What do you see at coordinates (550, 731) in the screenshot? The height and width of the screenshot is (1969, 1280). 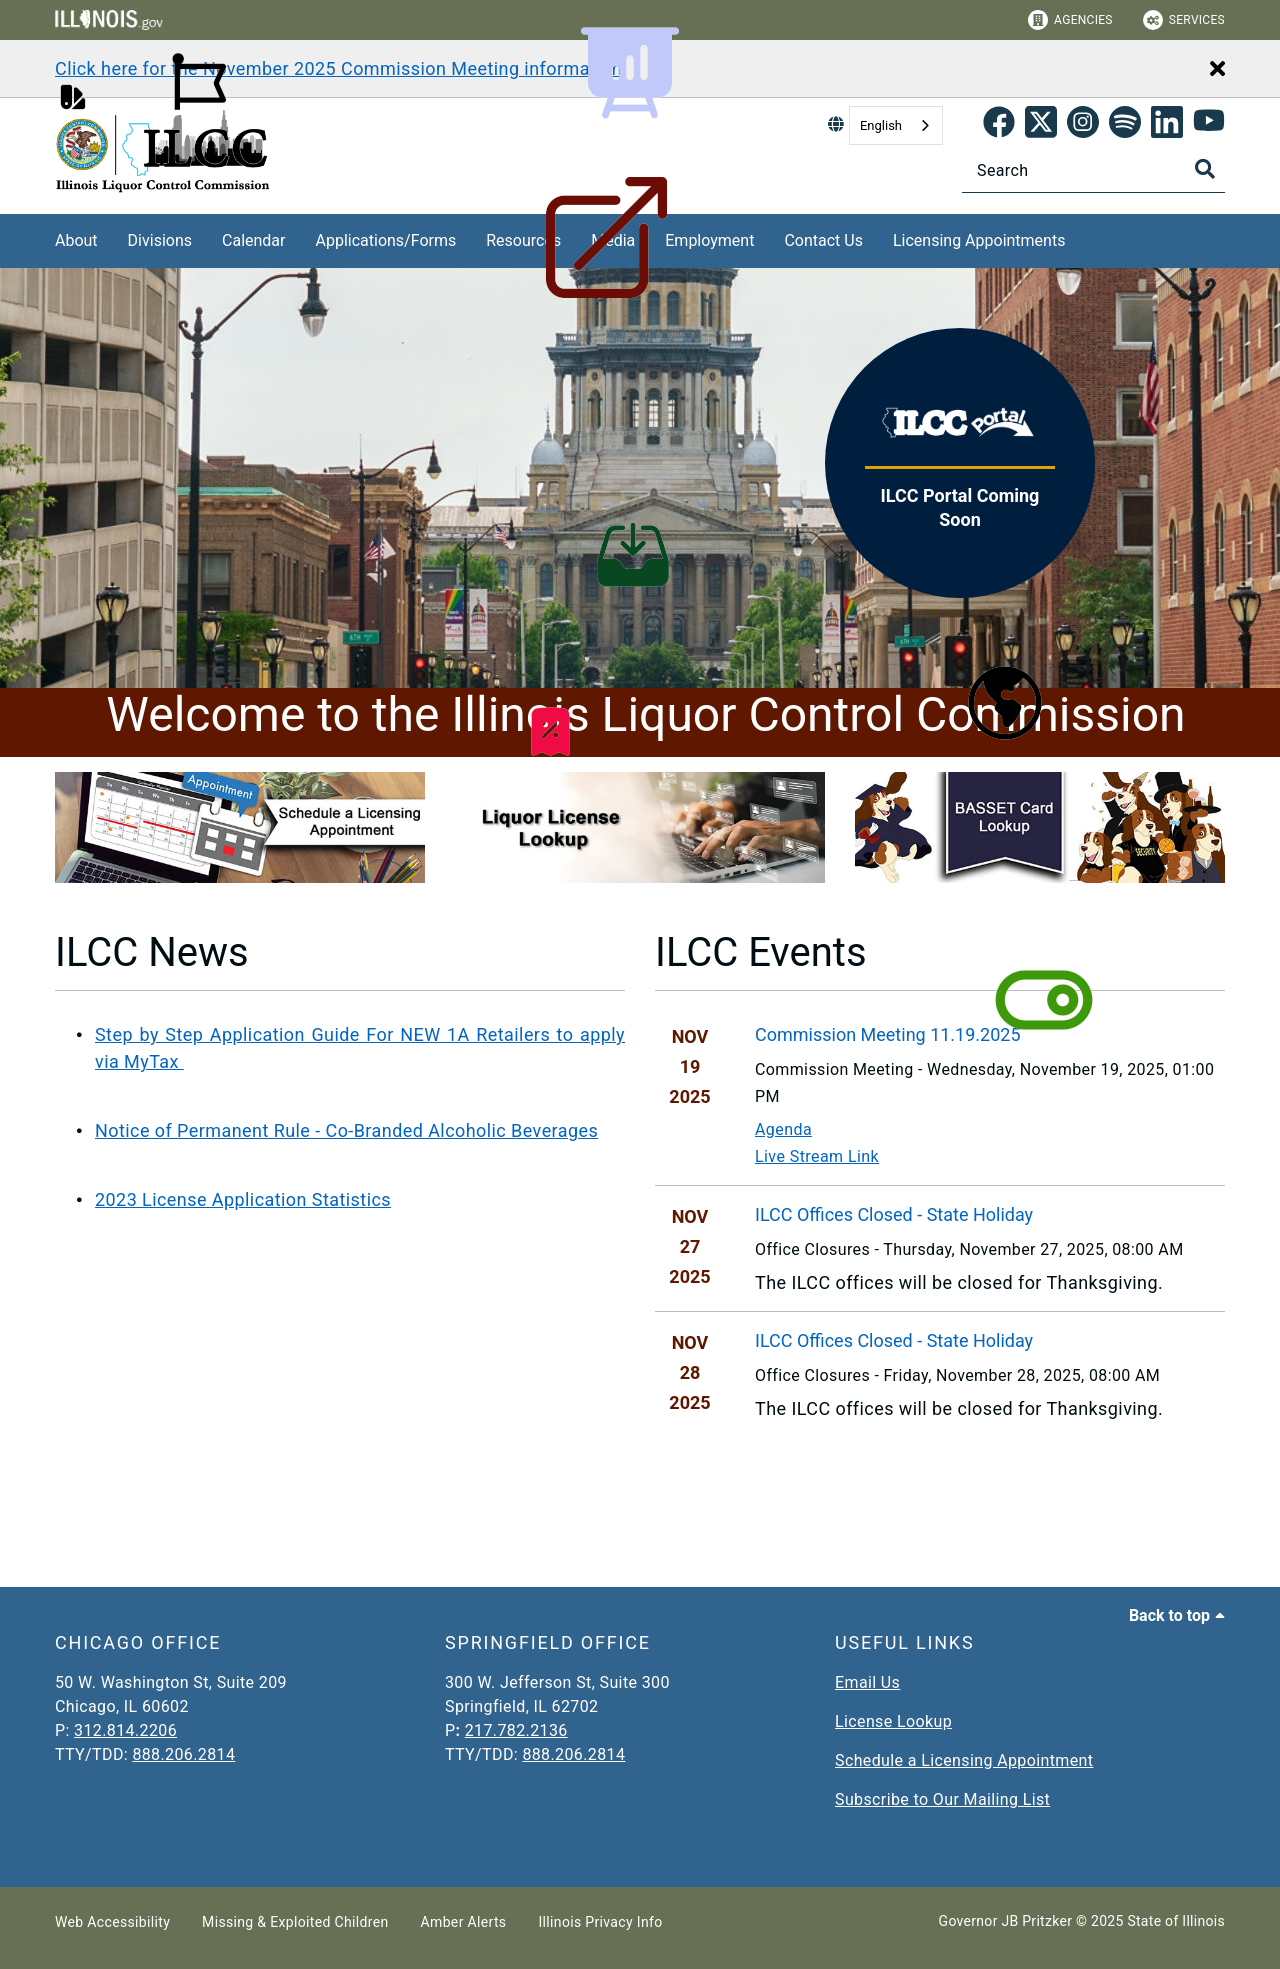 I see `view discount or coupon details` at bounding box center [550, 731].